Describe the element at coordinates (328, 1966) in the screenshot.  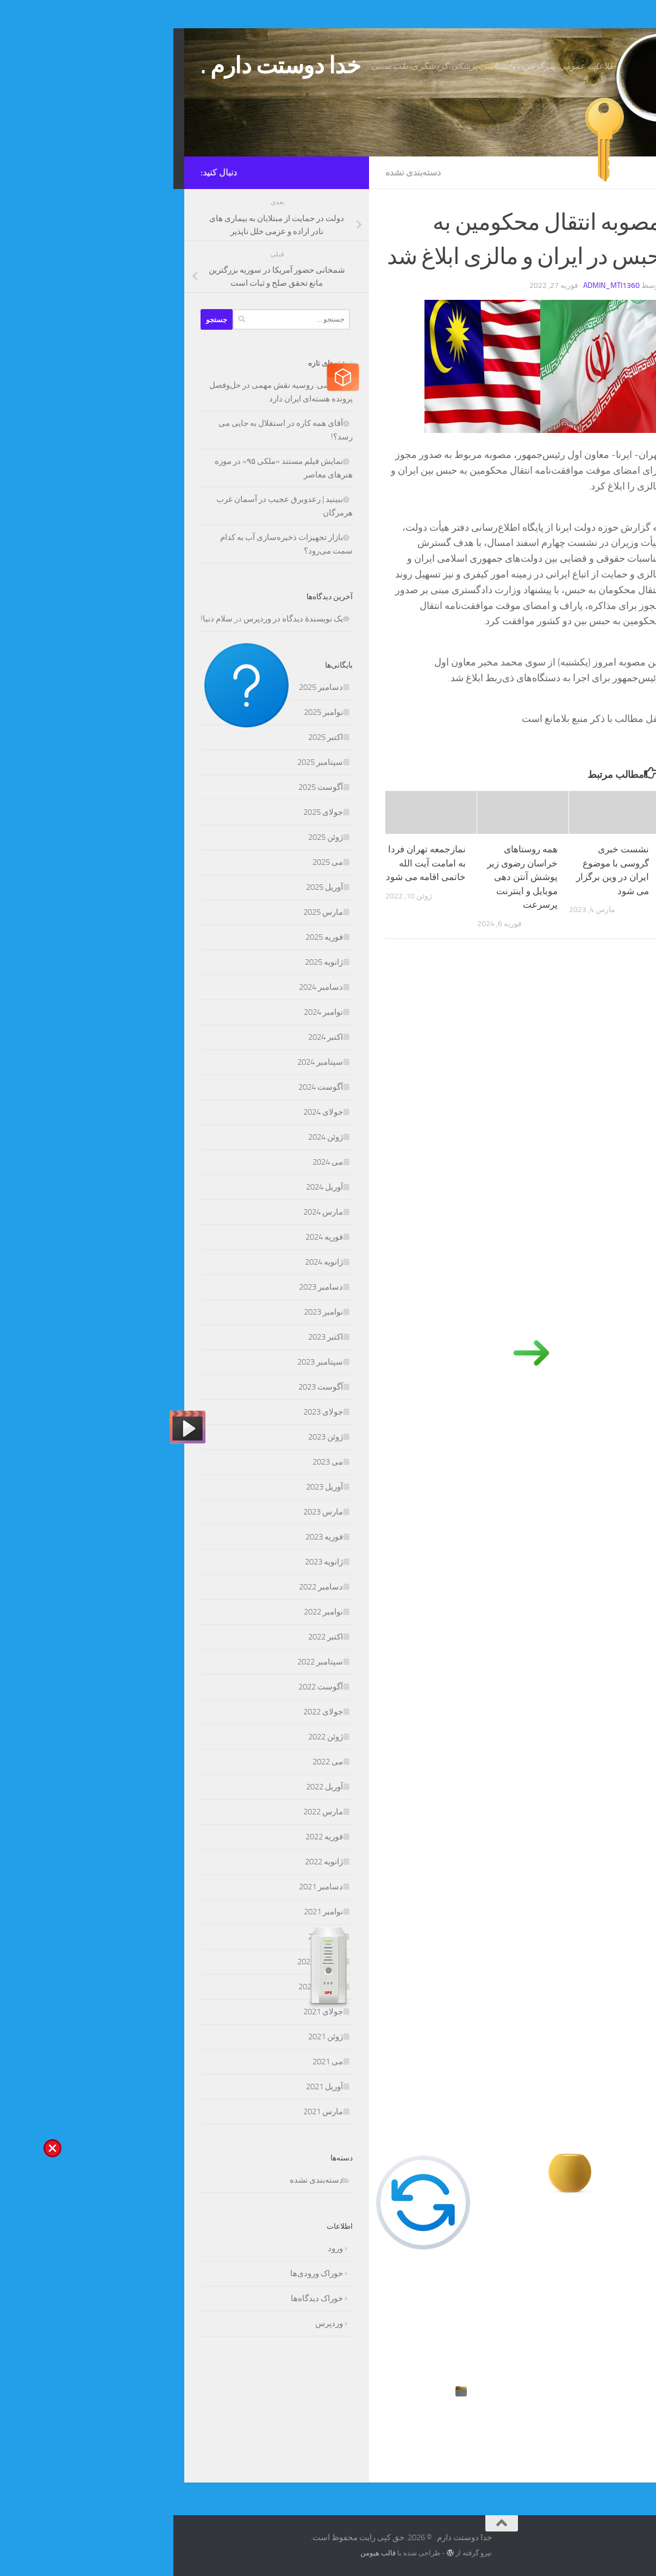
I see `indicates UPS battery backup device connected` at that location.